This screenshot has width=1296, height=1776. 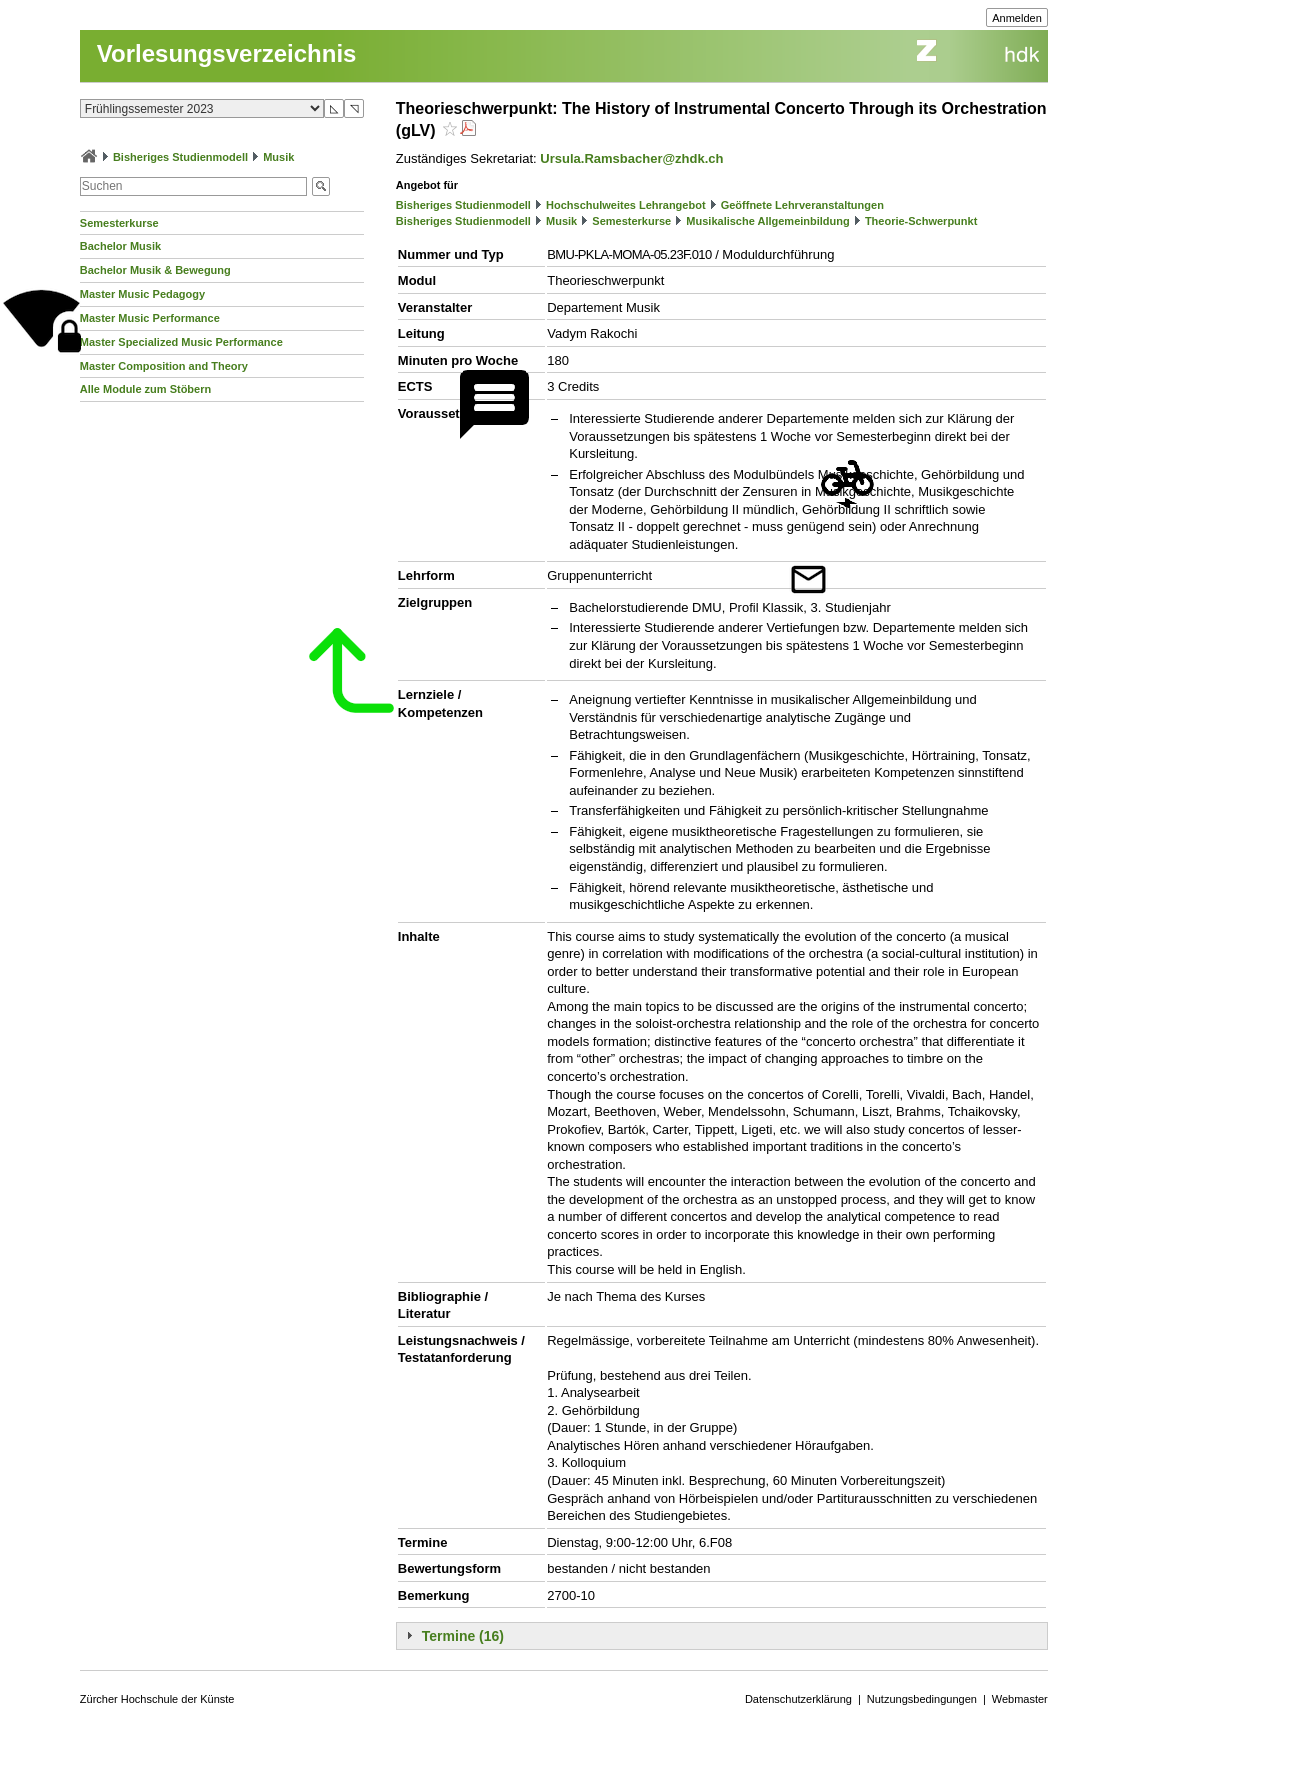 I want to click on open your email inbox, so click(x=808, y=579).